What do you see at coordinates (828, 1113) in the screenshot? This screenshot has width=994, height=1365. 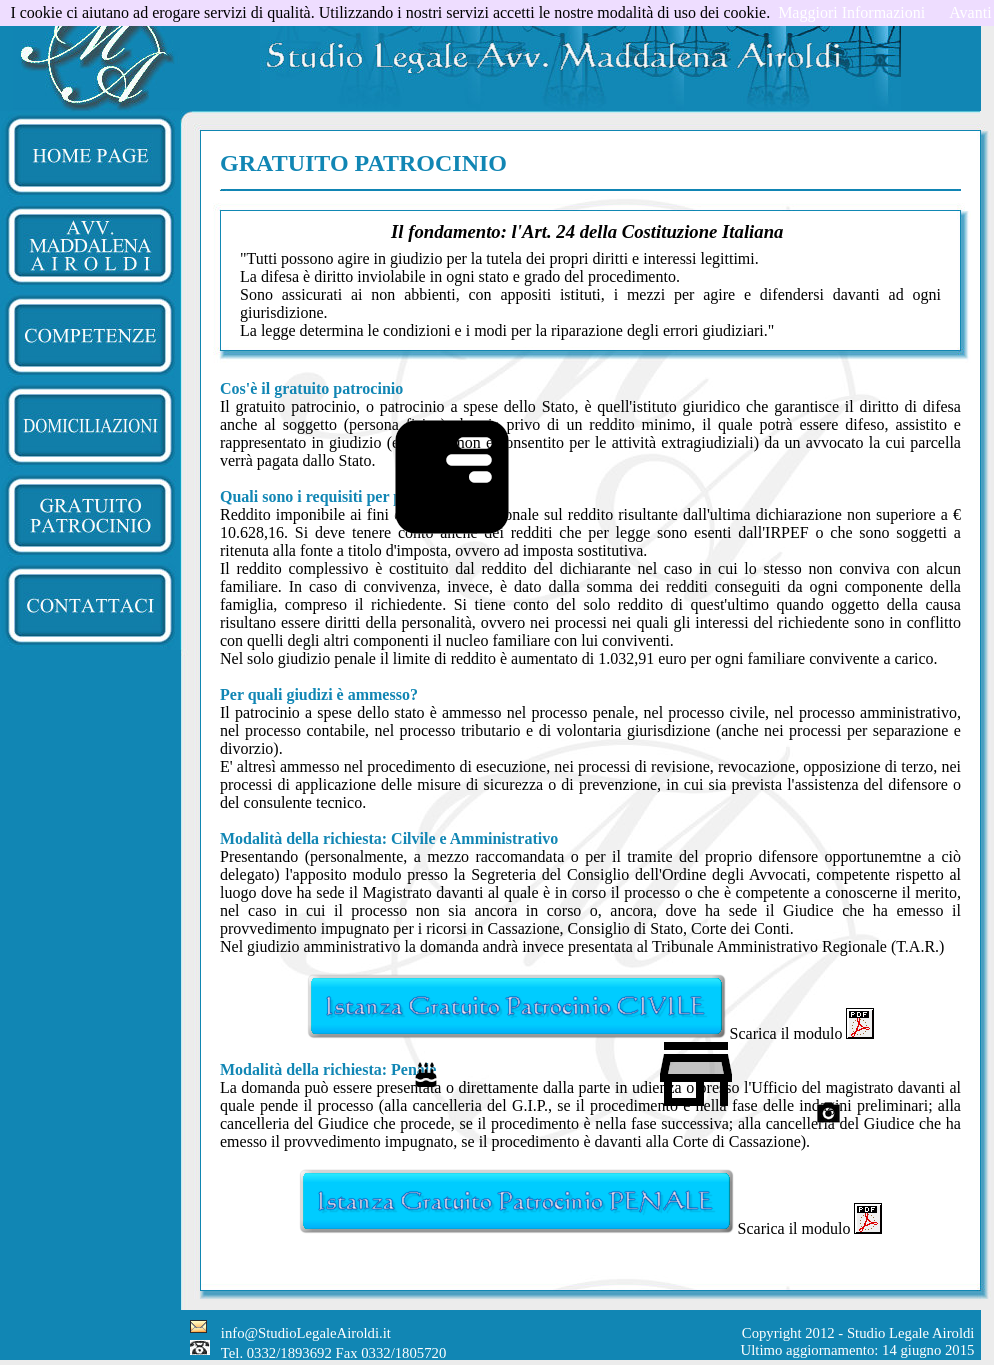 I see `take a photo` at bounding box center [828, 1113].